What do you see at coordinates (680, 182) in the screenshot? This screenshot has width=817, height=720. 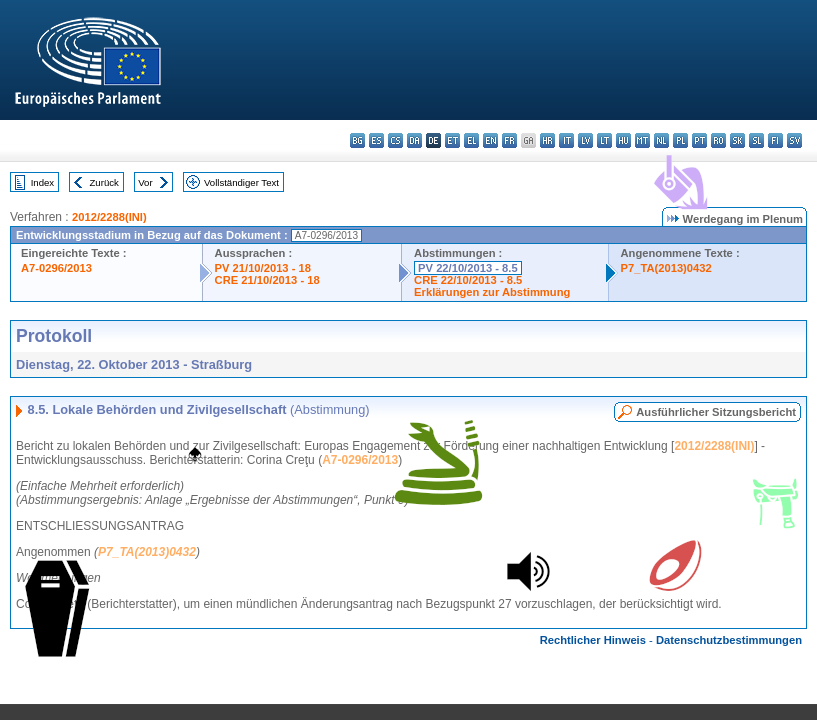 I see `pour molten metal in a crafting game` at bounding box center [680, 182].